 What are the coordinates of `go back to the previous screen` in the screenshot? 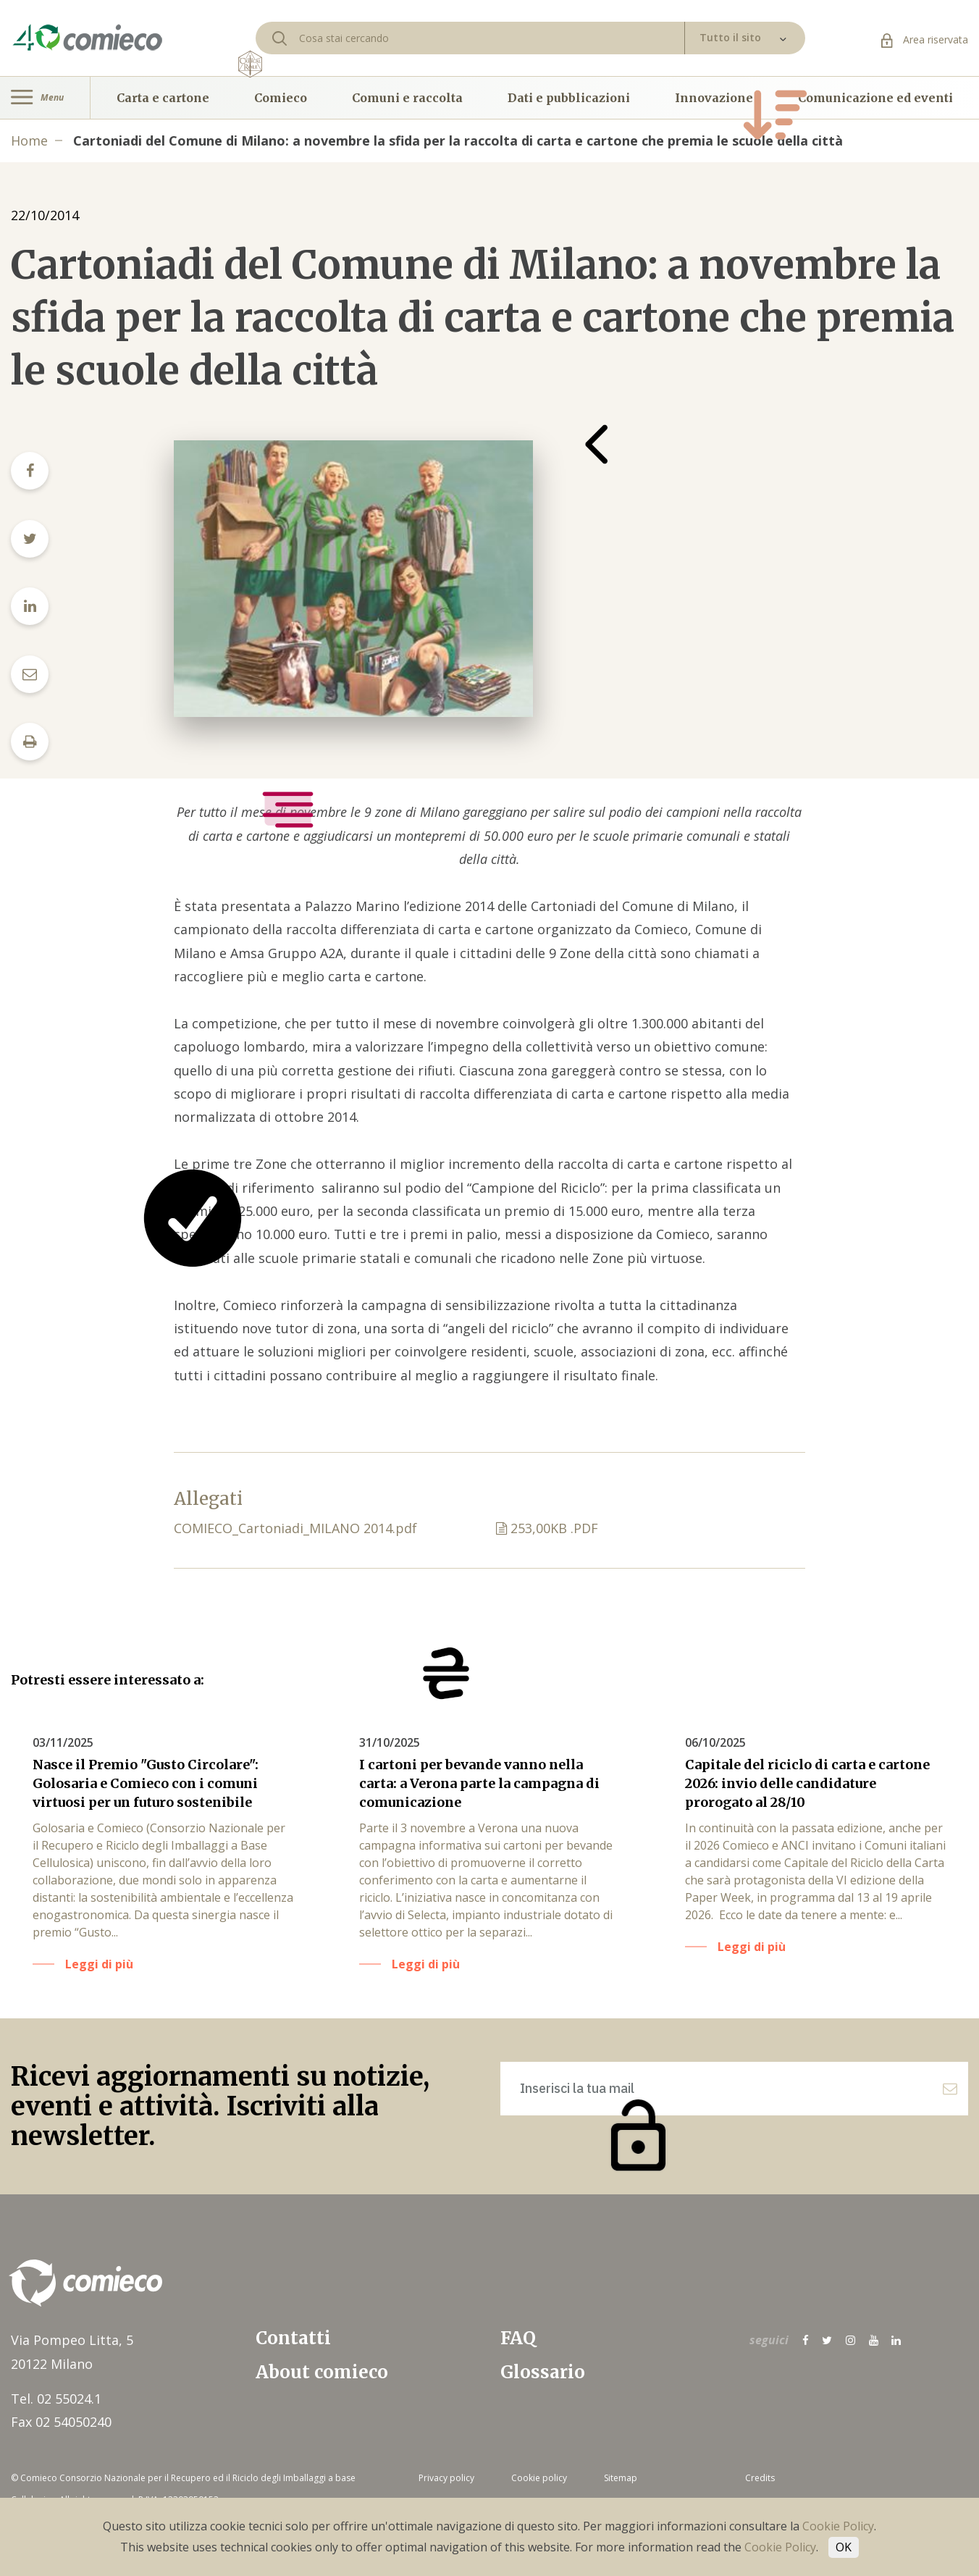 It's located at (599, 444).